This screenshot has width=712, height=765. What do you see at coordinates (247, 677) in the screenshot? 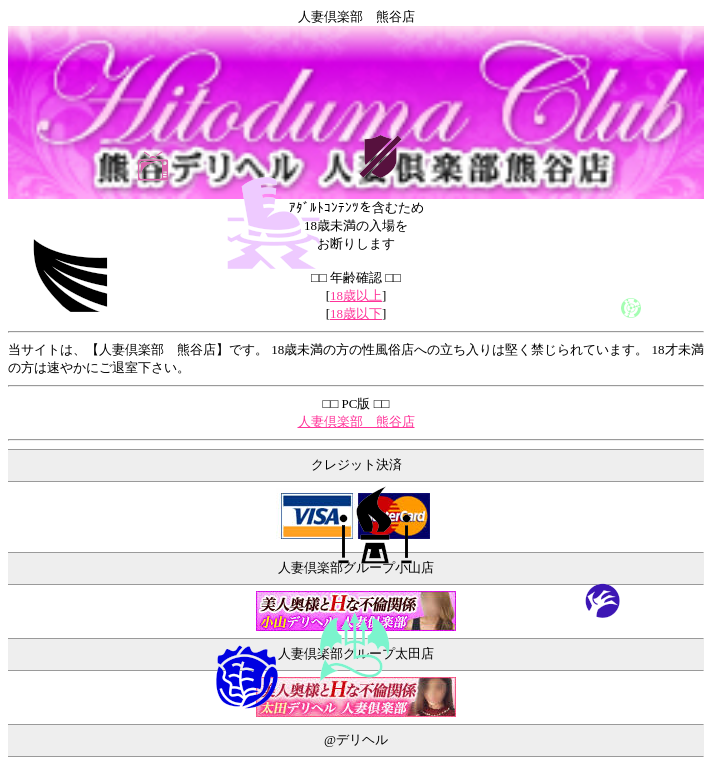
I see `cabbage vegetable item in a farming or cooking game` at bounding box center [247, 677].